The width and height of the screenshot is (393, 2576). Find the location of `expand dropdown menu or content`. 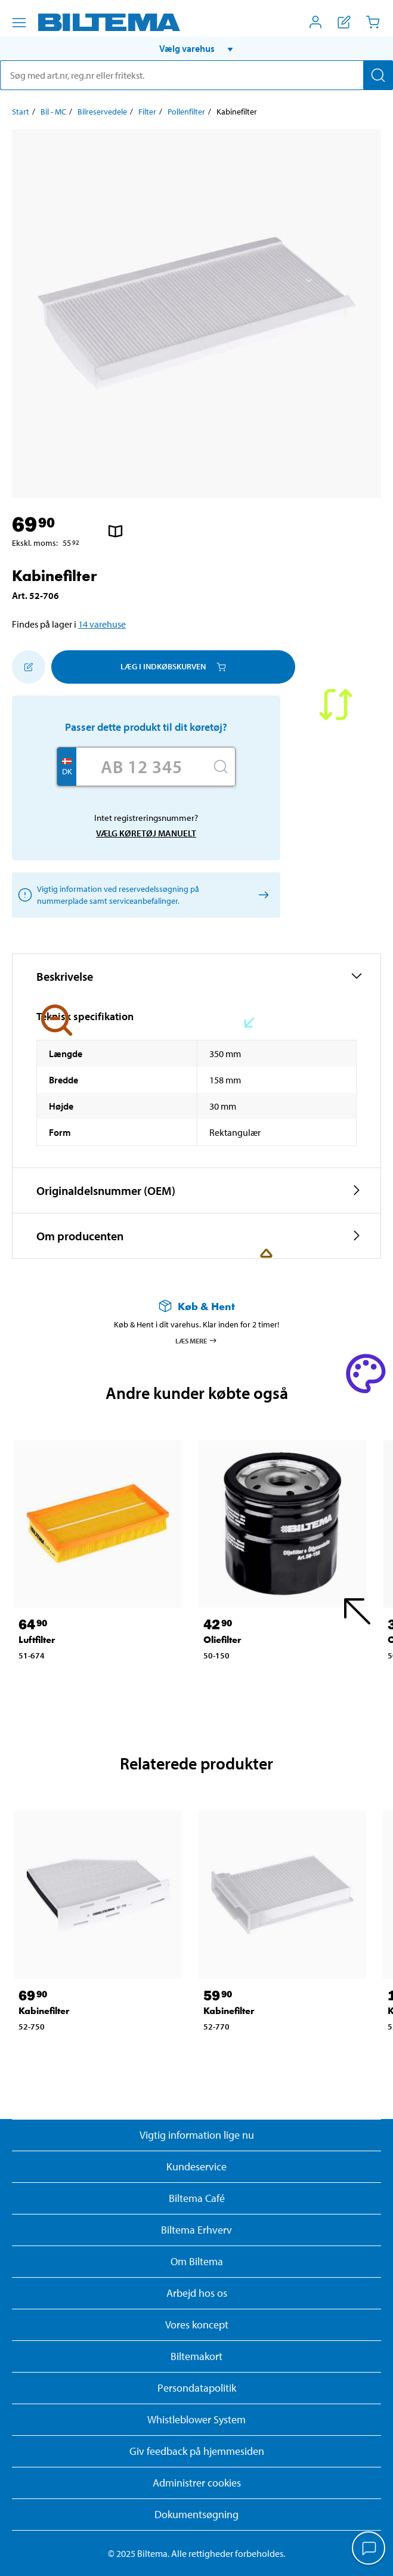

expand dropdown menu or content is located at coordinates (309, 280).